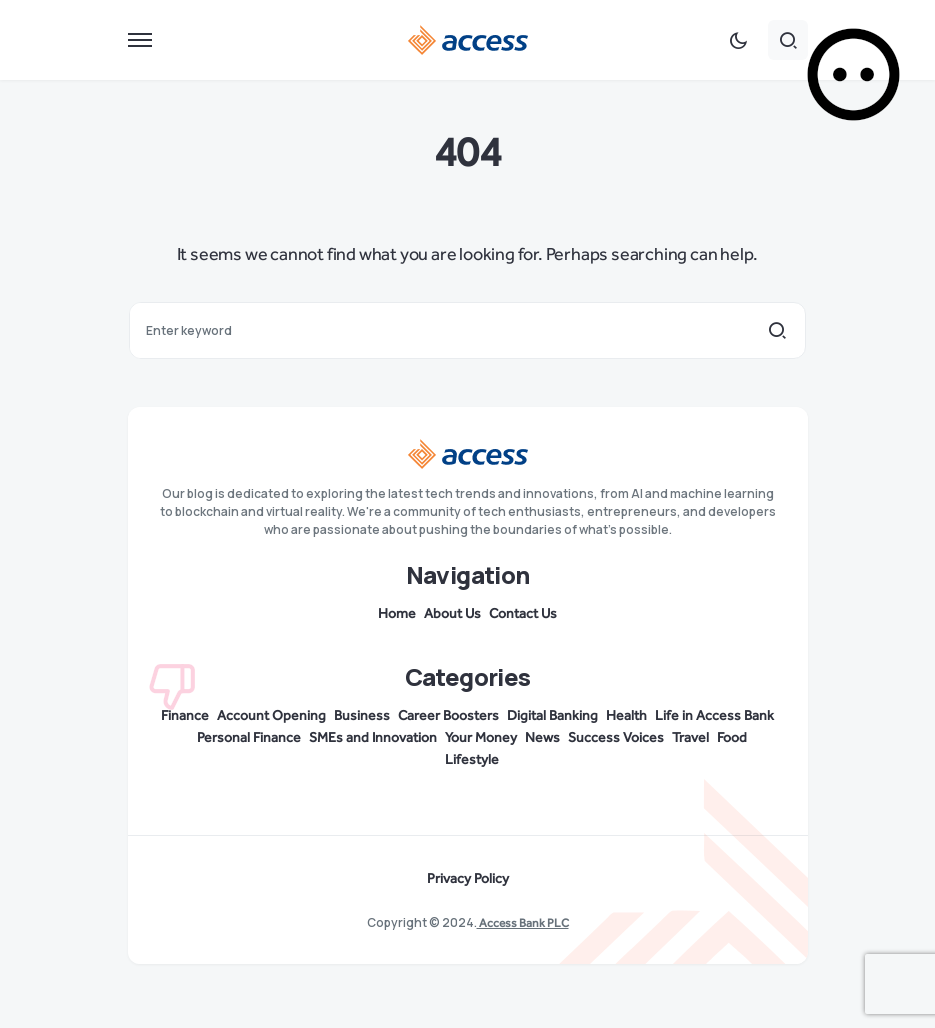  Describe the element at coordinates (853, 74) in the screenshot. I see `open more options menu` at that location.